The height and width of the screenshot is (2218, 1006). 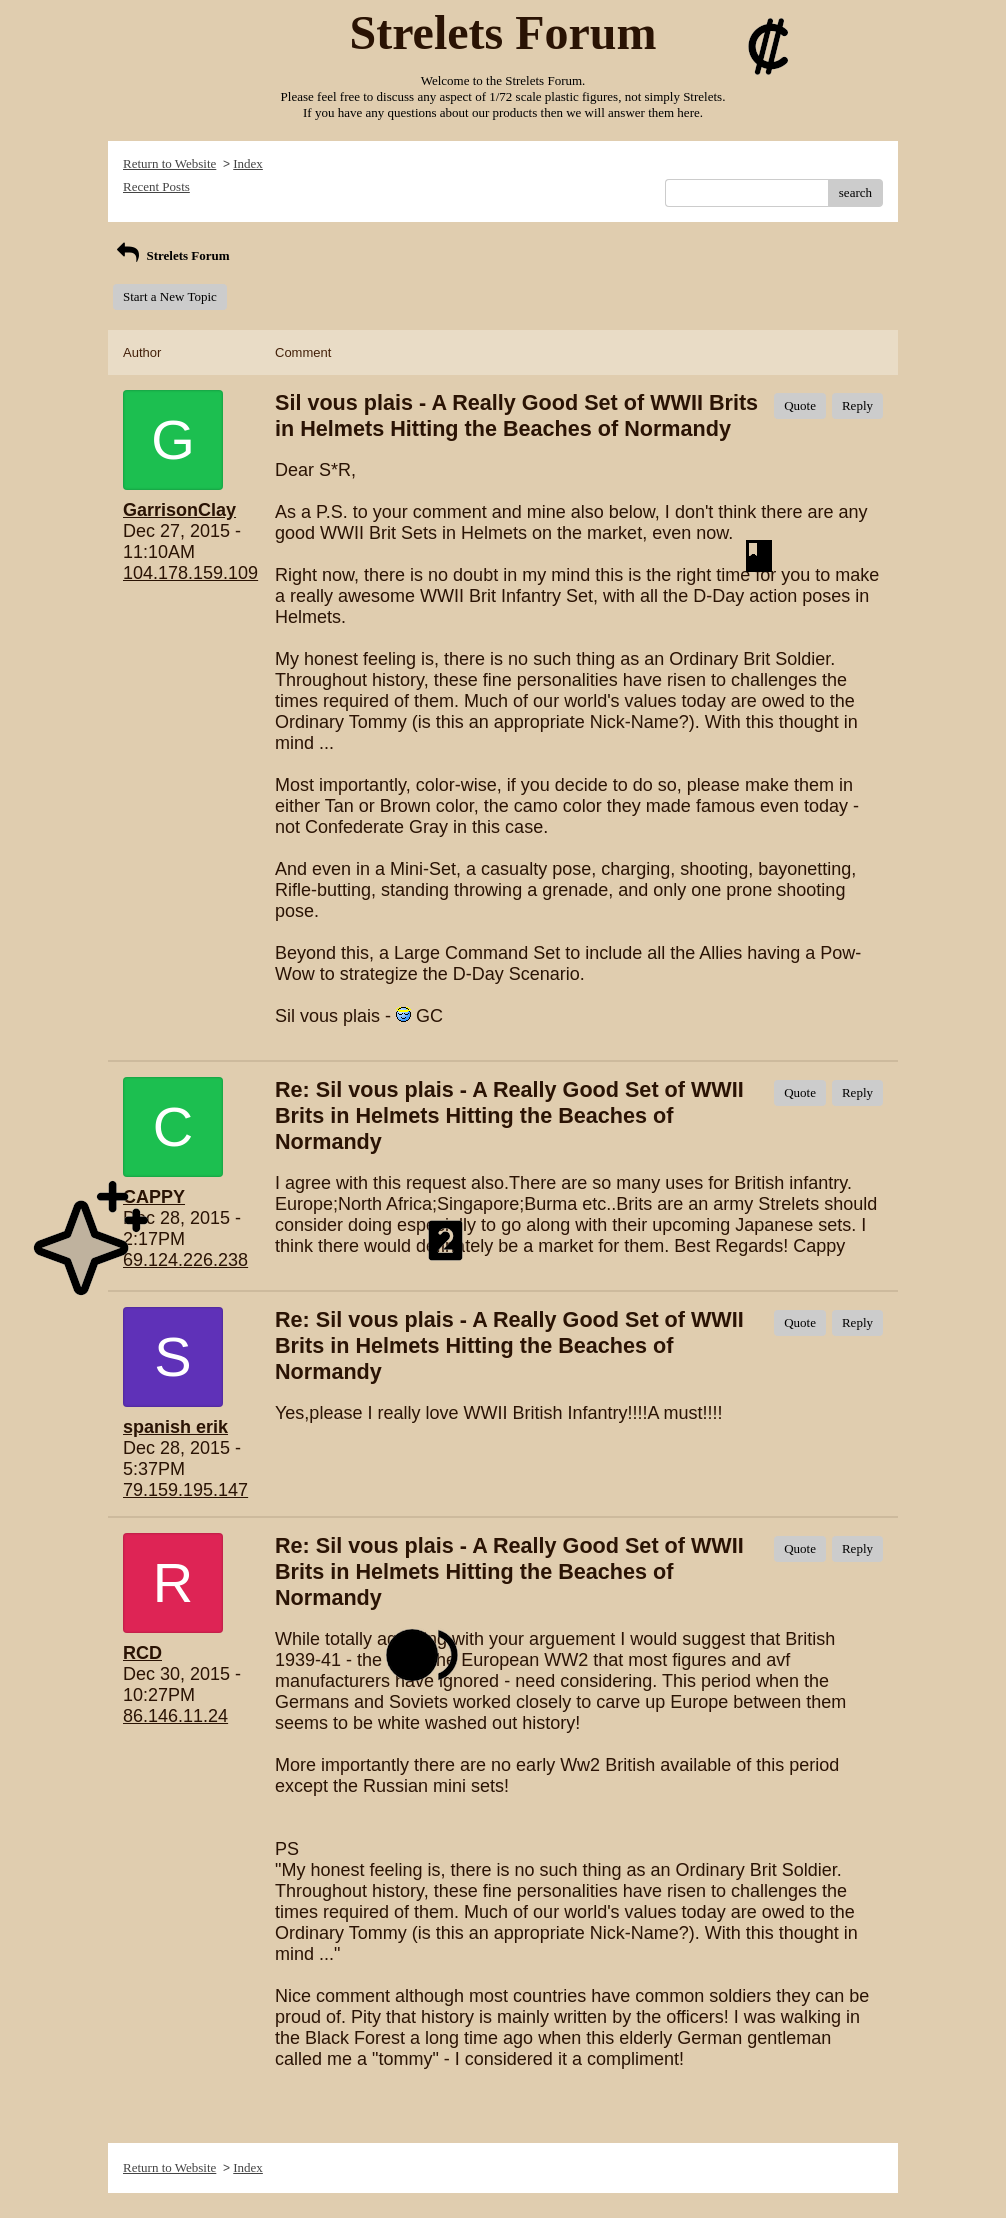 I want to click on access your classes or courses, so click(x=759, y=556).